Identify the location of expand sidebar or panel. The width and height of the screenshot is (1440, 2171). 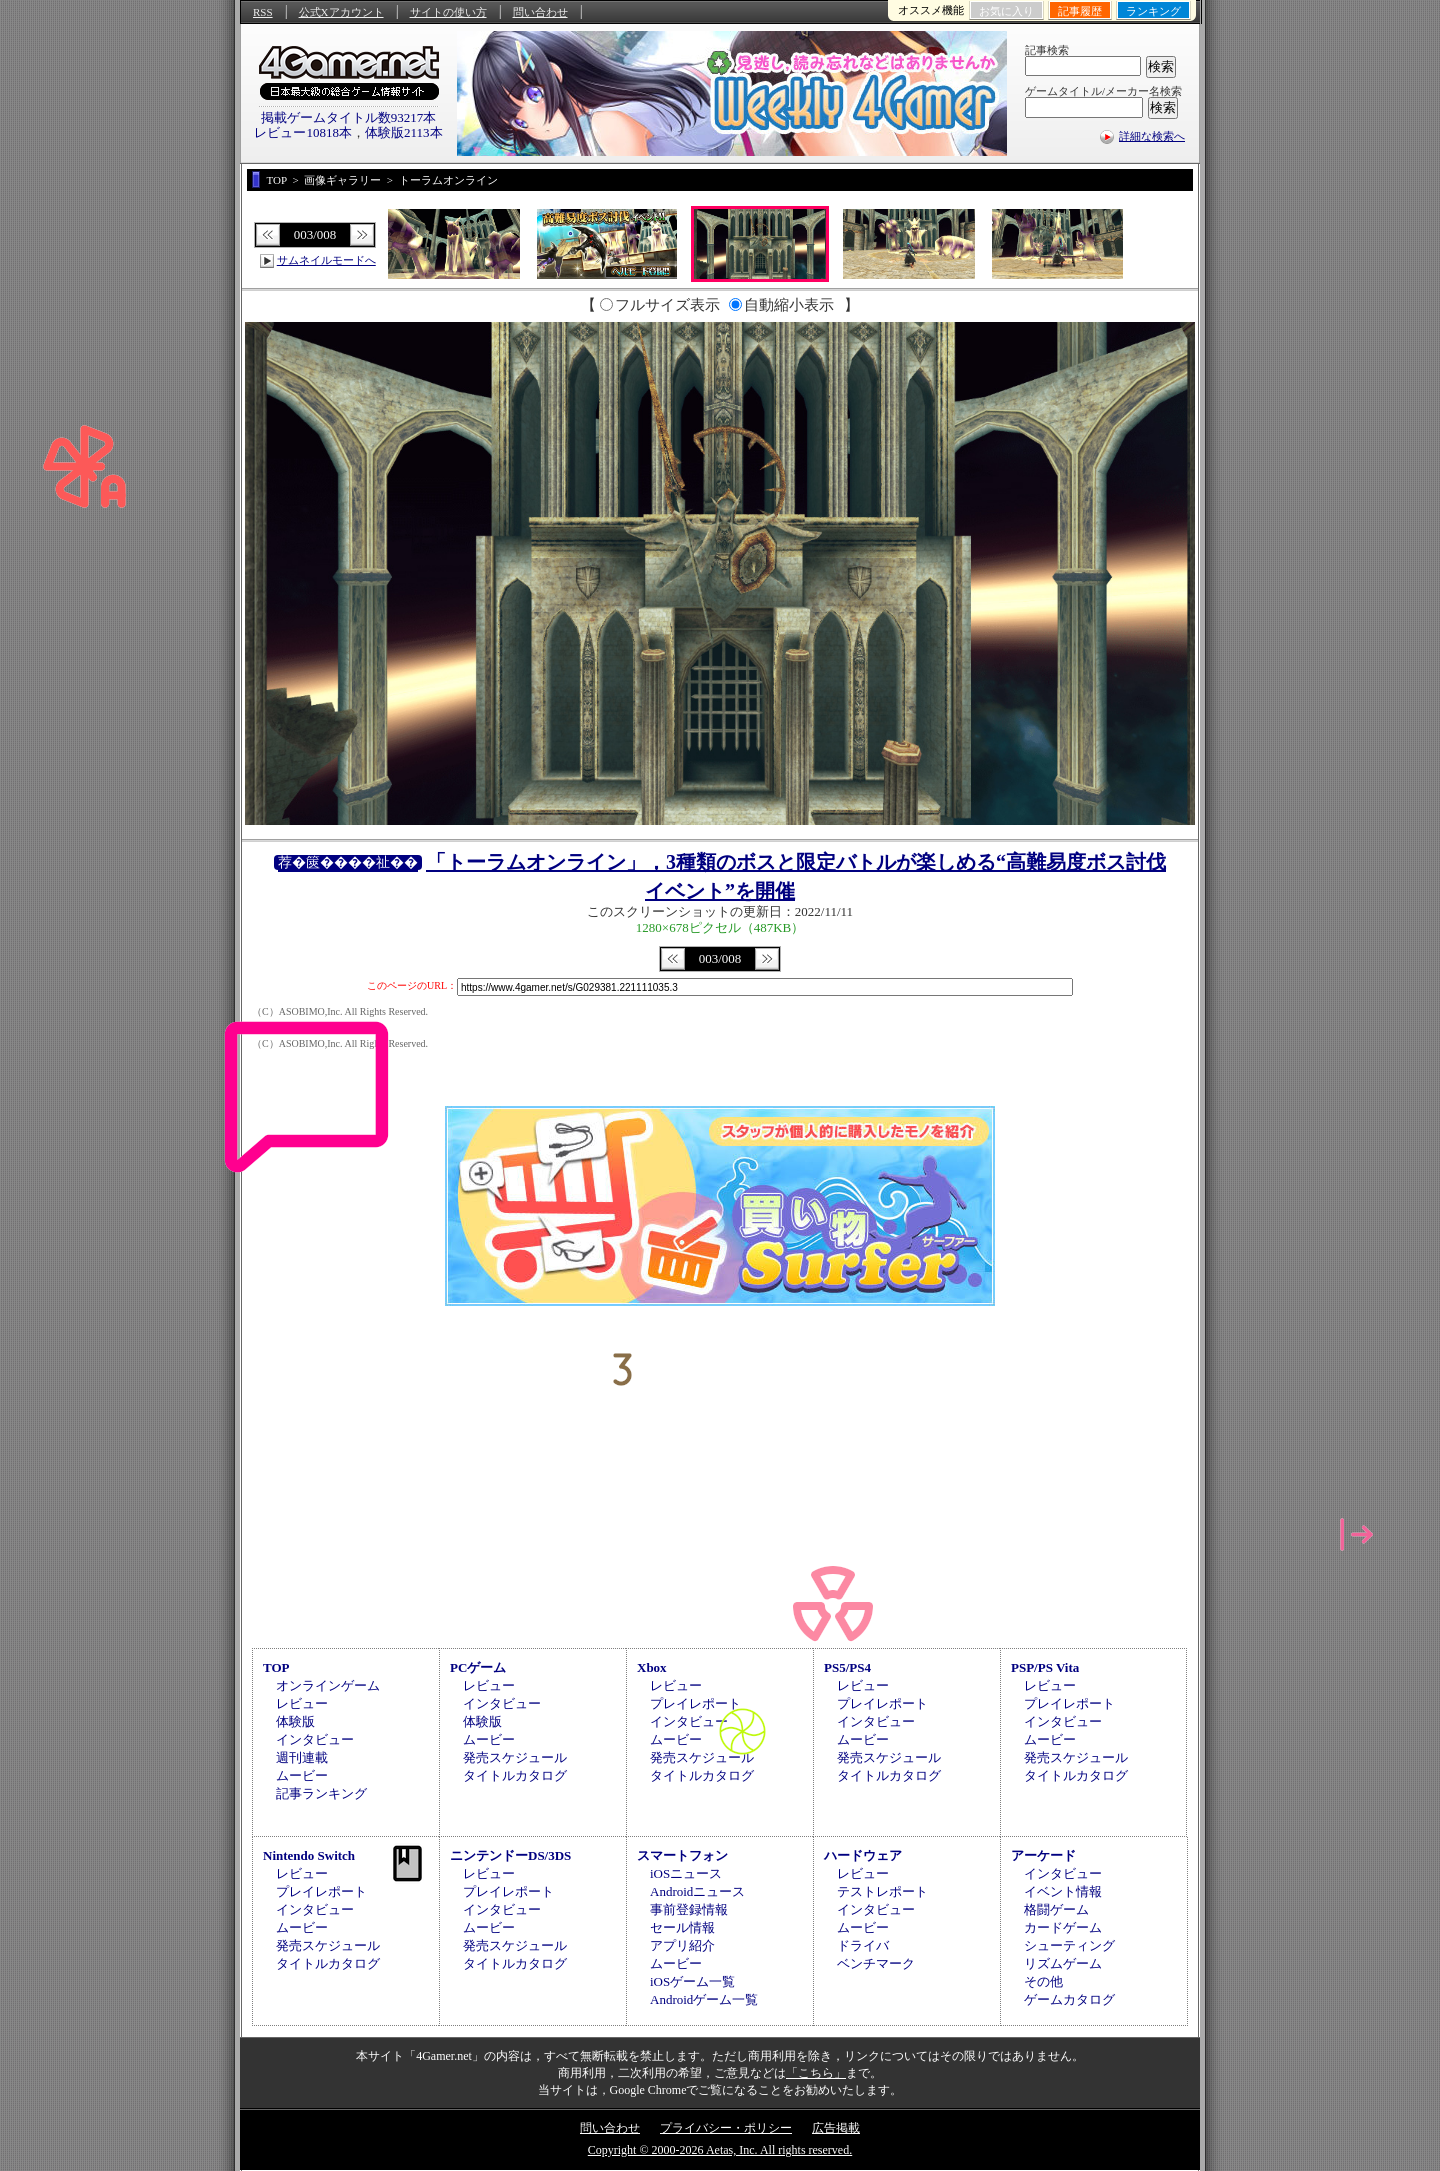
(1356, 1534).